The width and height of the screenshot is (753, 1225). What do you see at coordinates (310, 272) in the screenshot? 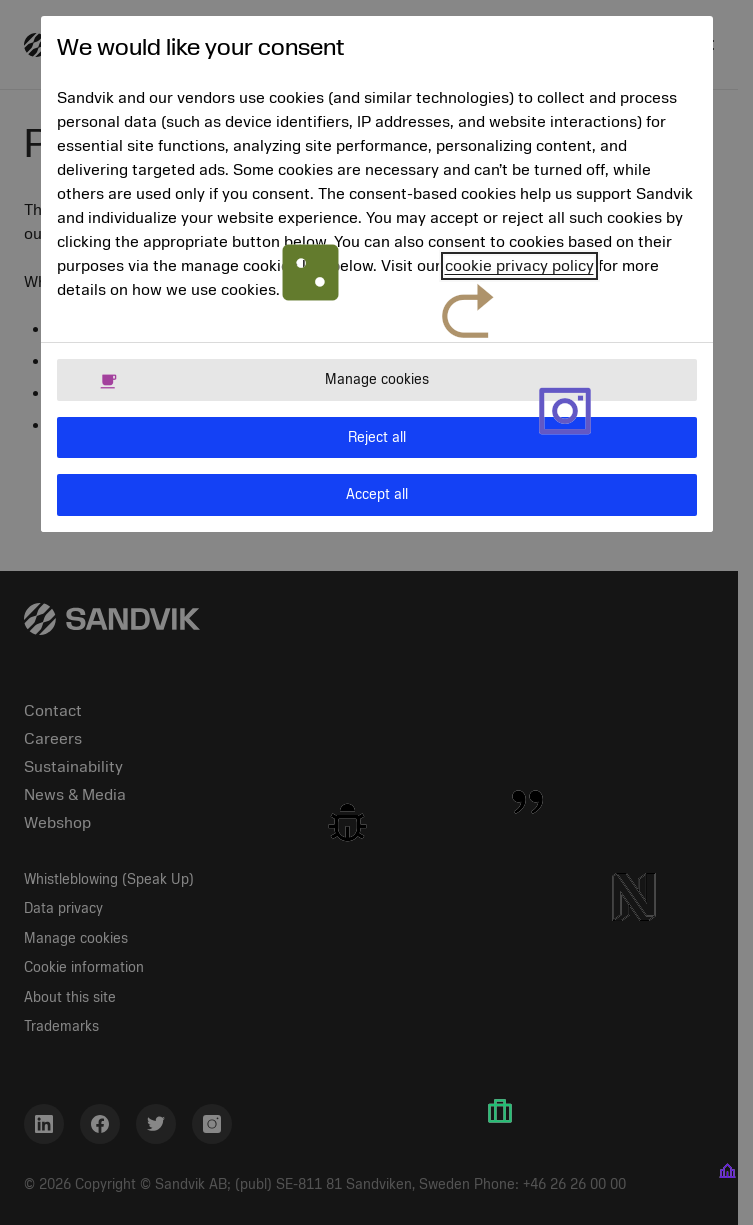
I see `roll the dice or randomize selection` at bounding box center [310, 272].